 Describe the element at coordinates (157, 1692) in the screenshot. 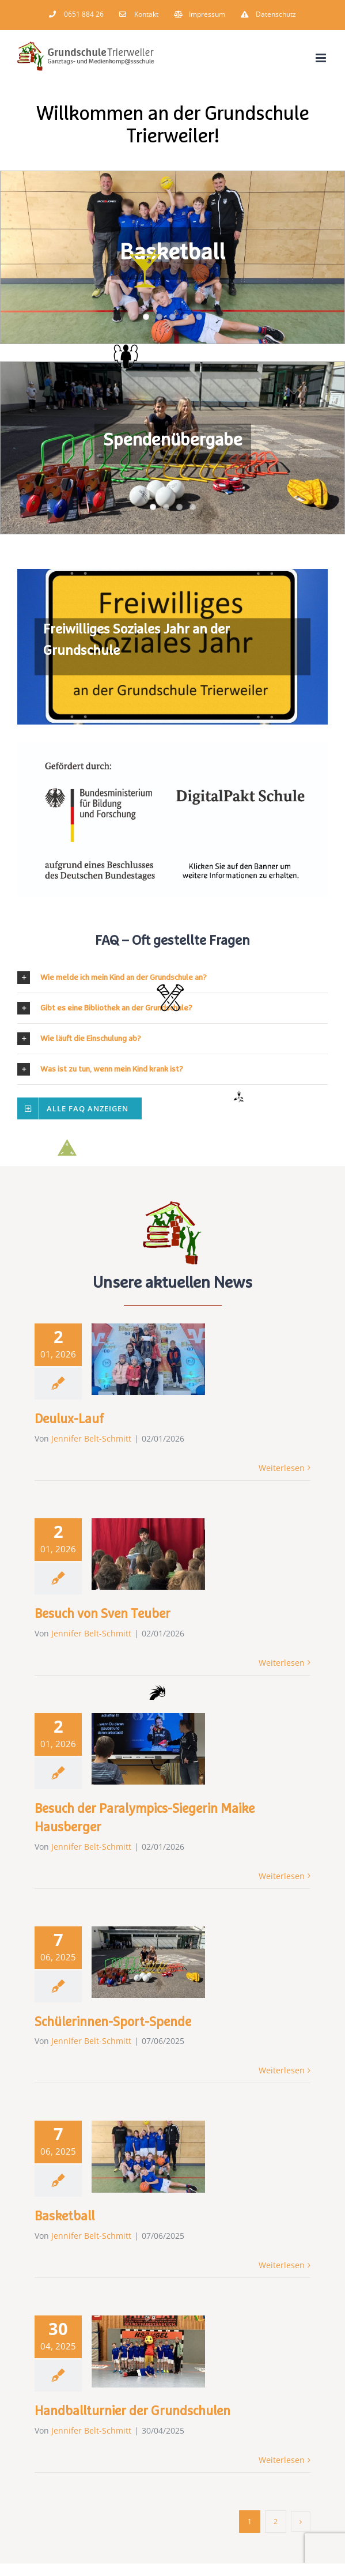

I see `cast an electrical or lightning spell` at that location.